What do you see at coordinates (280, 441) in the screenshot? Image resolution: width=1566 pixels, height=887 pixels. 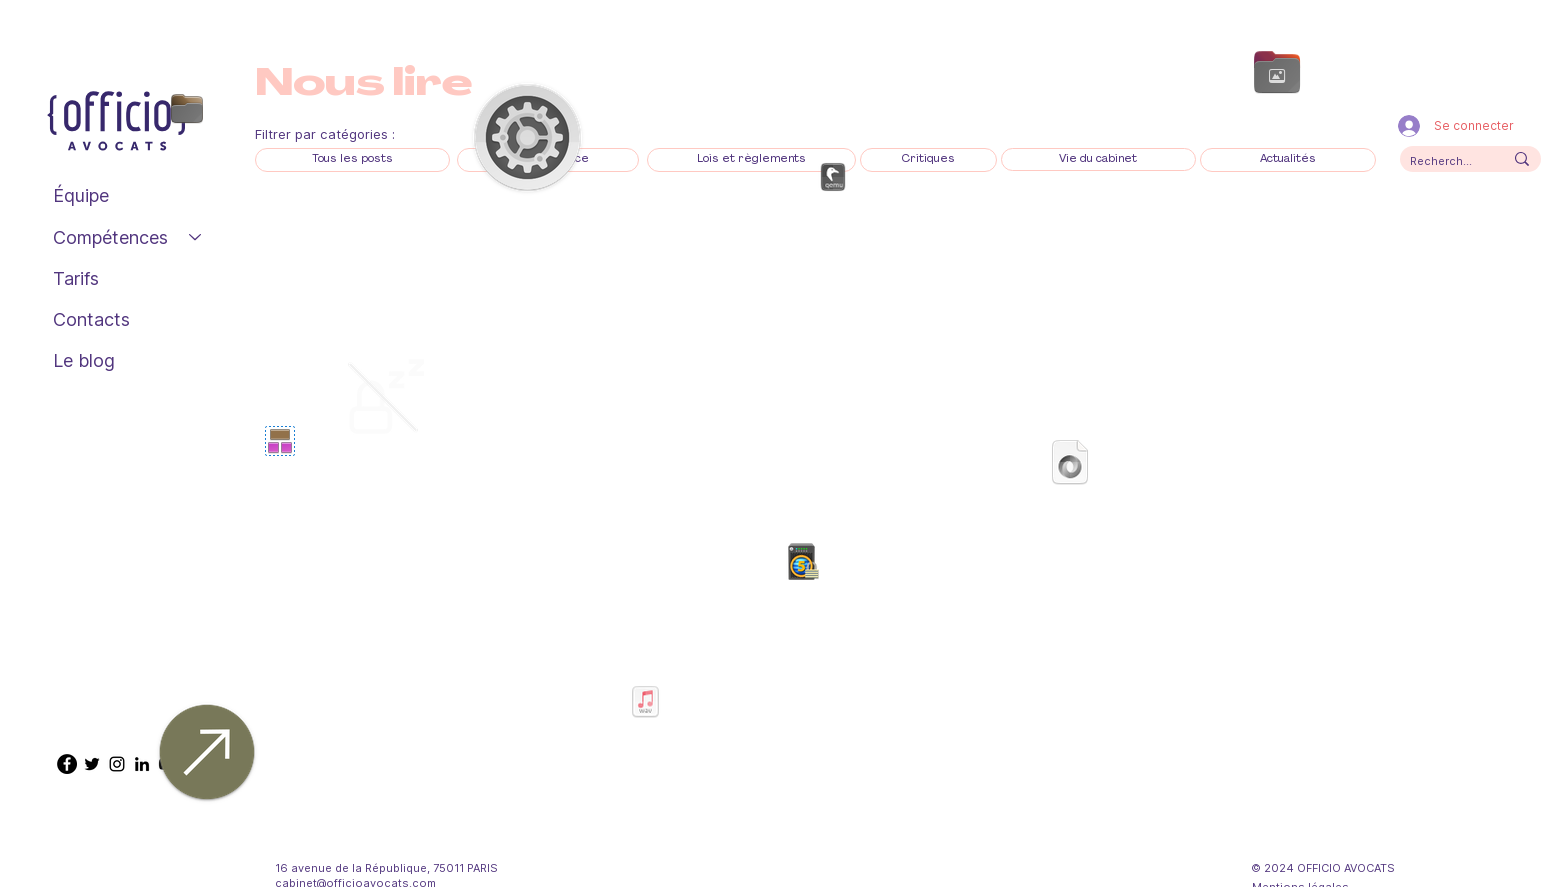 I see `select all items in the current view` at bounding box center [280, 441].